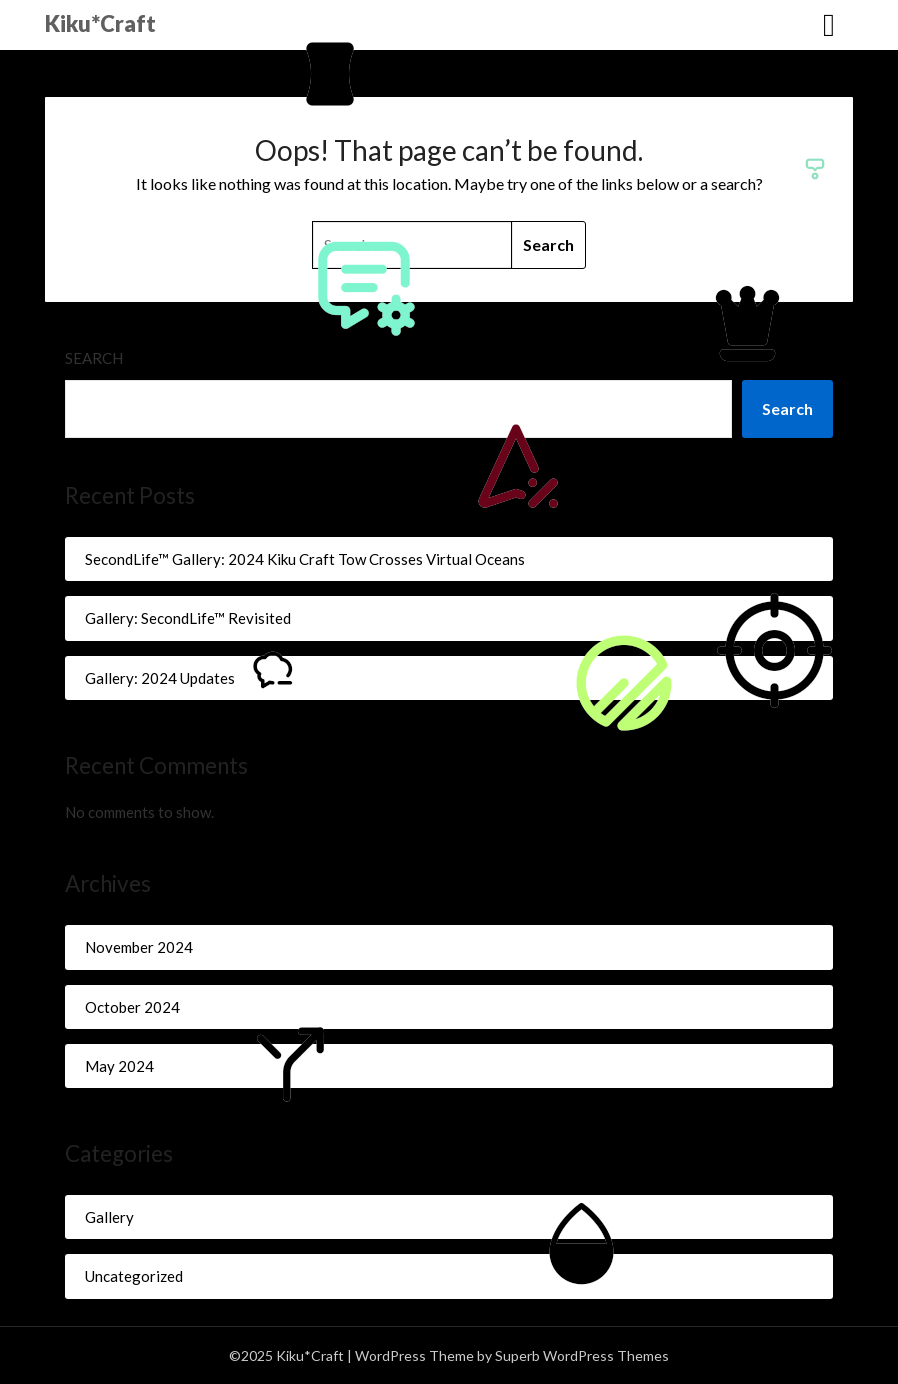  Describe the element at coordinates (290, 1064) in the screenshot. I see `bear right at the fork` at that location.